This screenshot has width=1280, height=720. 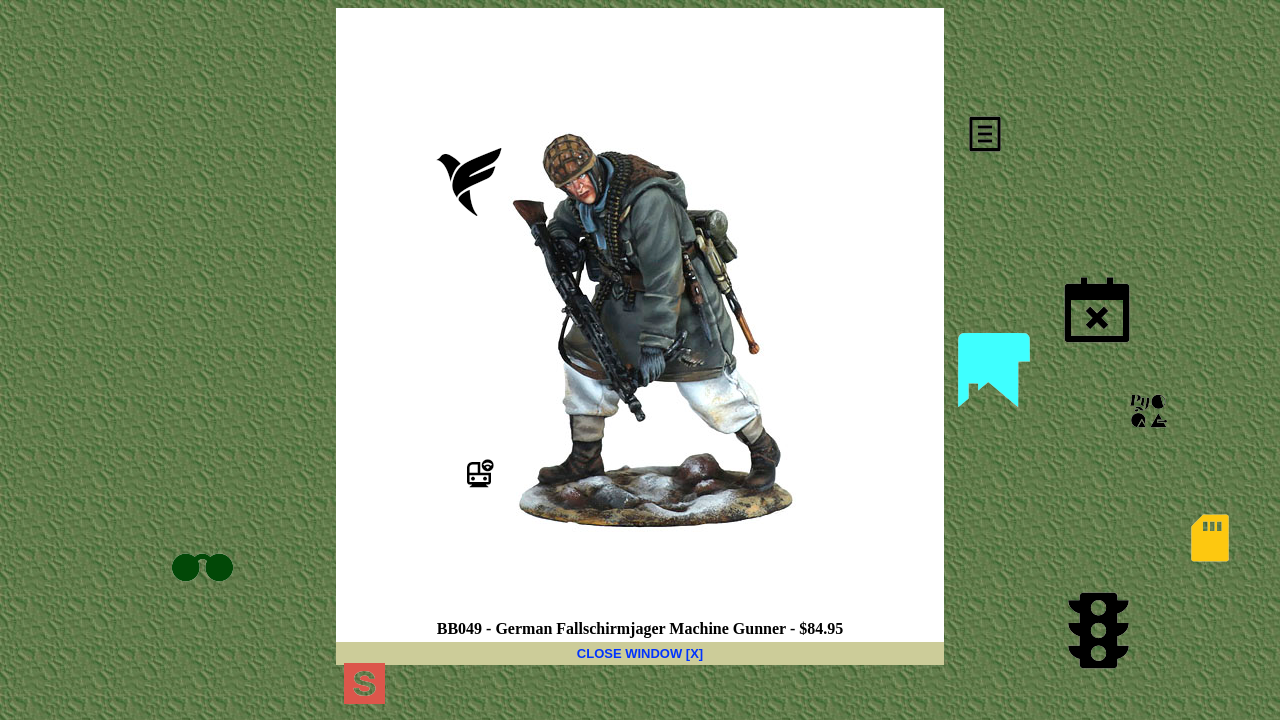 What do you see at coordinates (1148, 411) in the screenshot?
I see `pycqa (python code quality authority) organization logo` at bounding box center [1148, 411].